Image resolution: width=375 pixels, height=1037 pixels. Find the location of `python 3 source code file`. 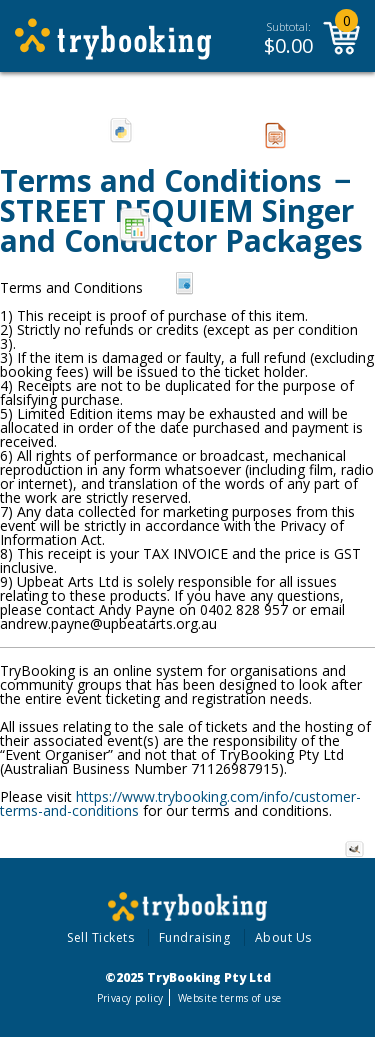

python 3 source code file is located at coordinates (121, 130).